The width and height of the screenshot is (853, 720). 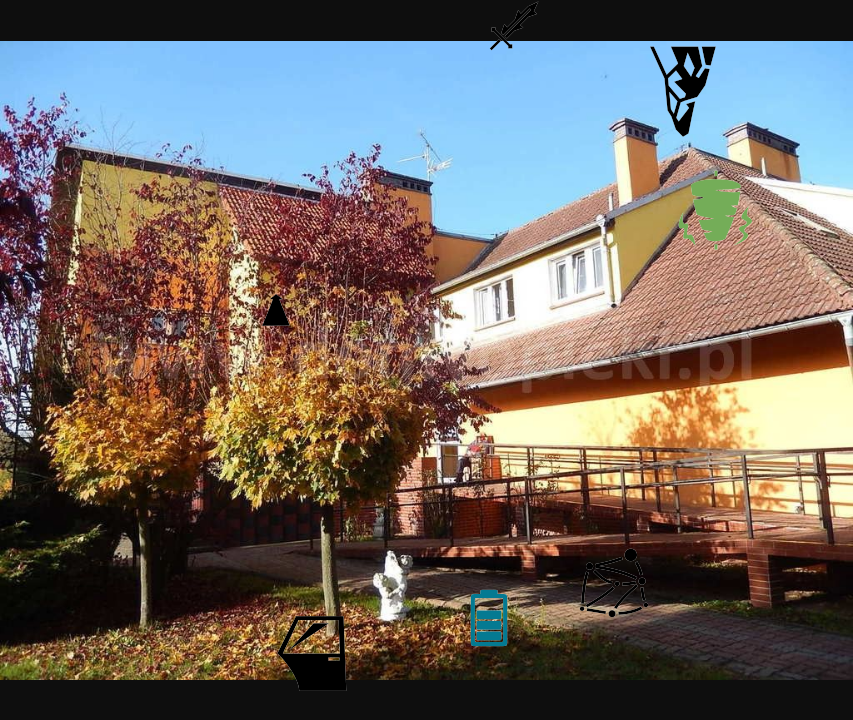 What do you see at coordinates (513, 26) in the screenshot?
I see `equip a broken or shattered weapon` at bounding box center [513, 26].